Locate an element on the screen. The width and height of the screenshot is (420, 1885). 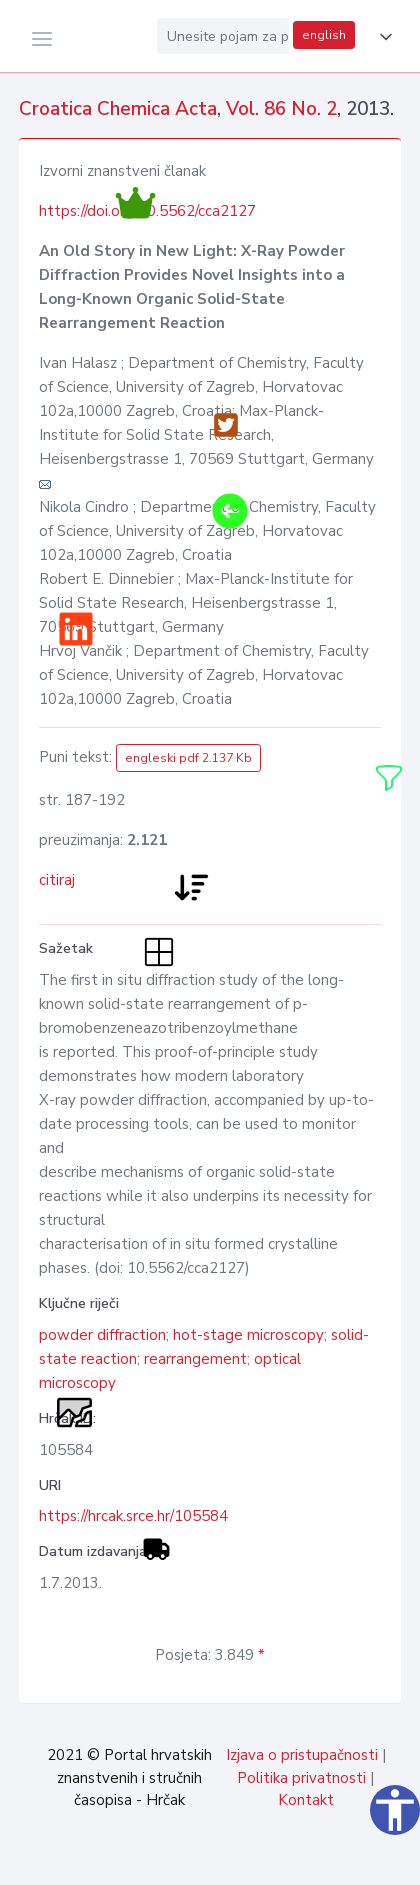
view shipping or delivery status is located at coordinates (156, 1548).